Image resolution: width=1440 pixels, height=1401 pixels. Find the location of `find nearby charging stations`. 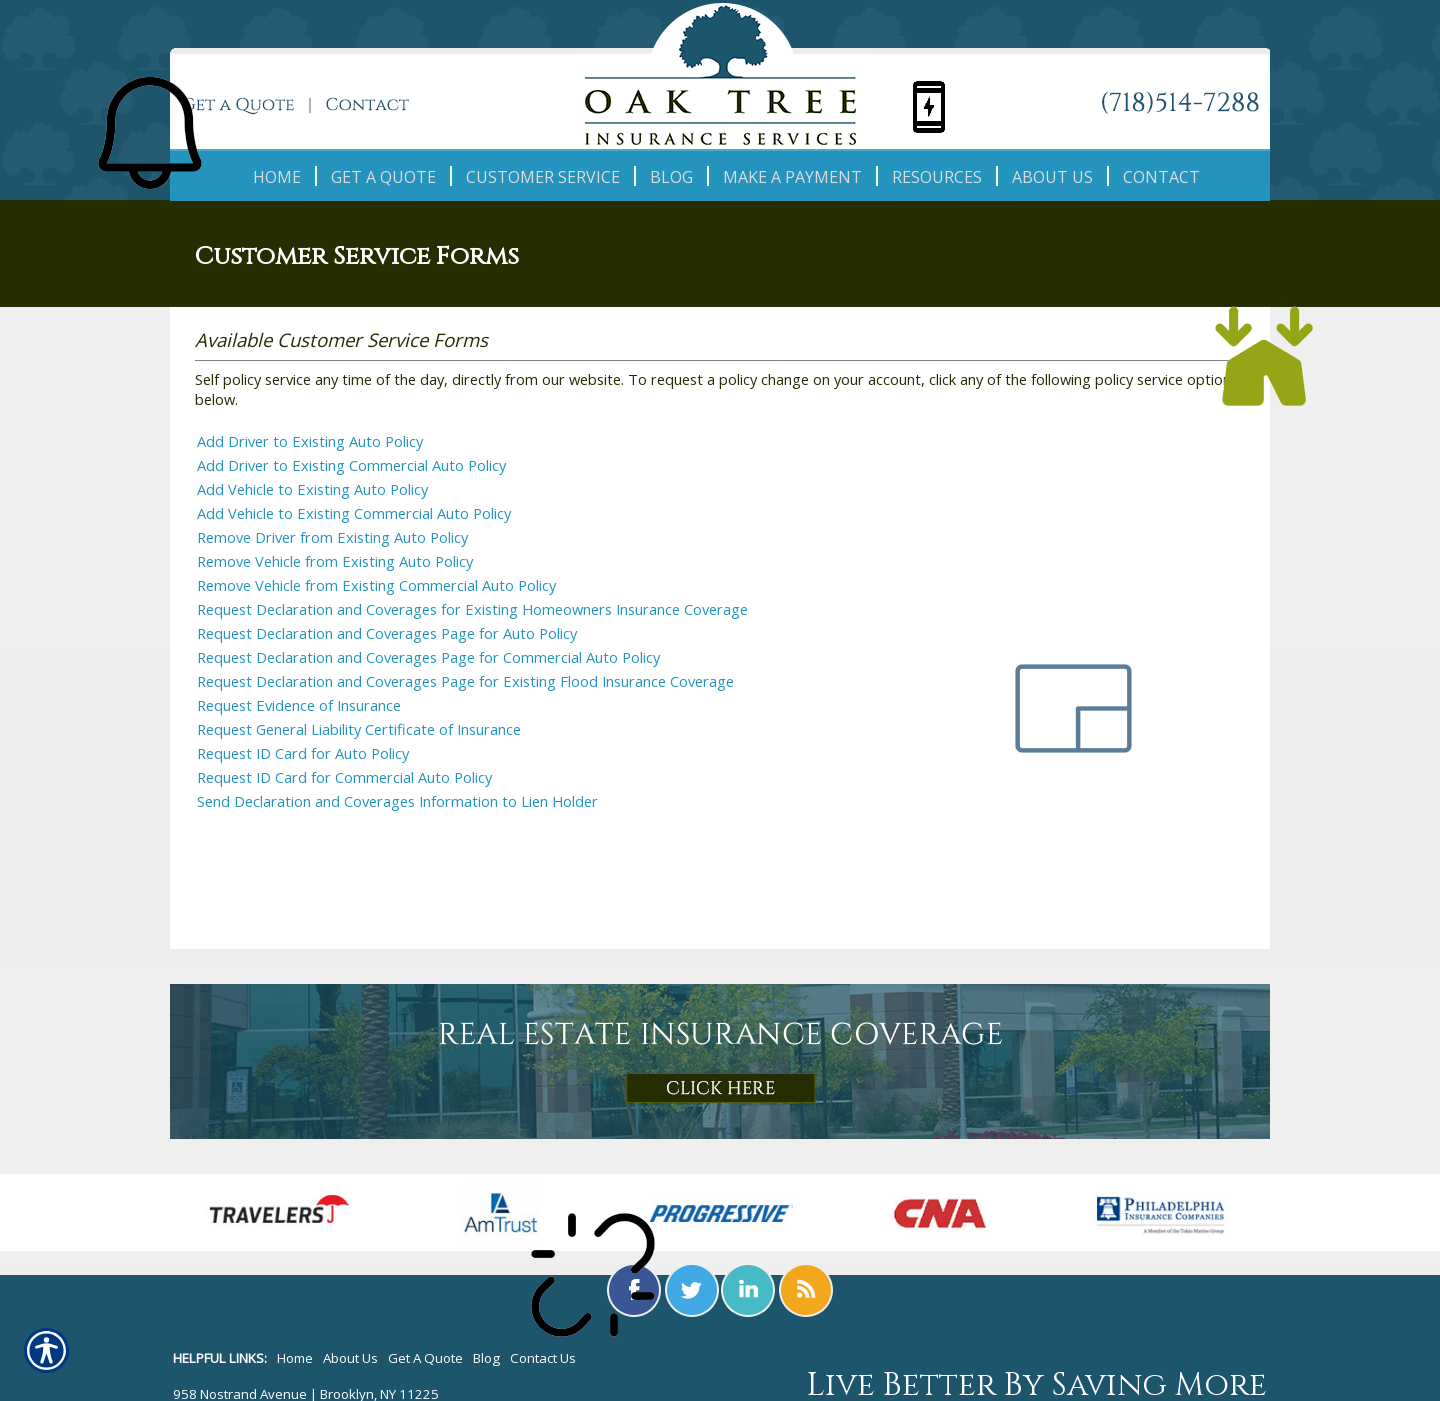

find nearby charging stations is located at coordinates (929, 107).